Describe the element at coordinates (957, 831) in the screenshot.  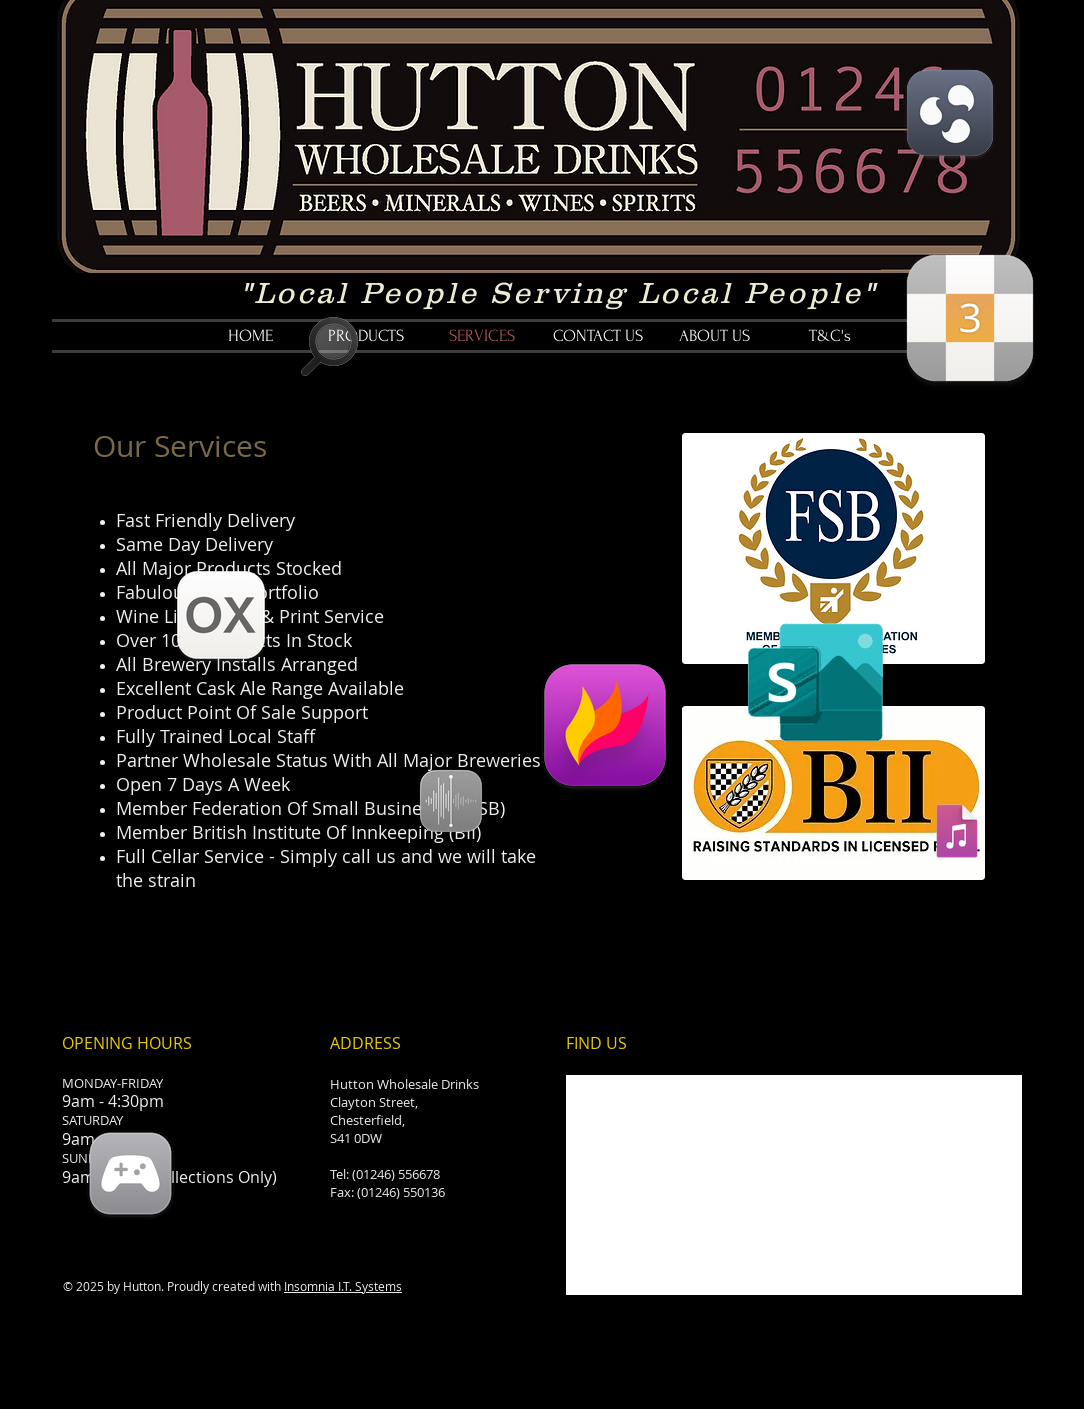
I see `audio file type indicator` at that location.